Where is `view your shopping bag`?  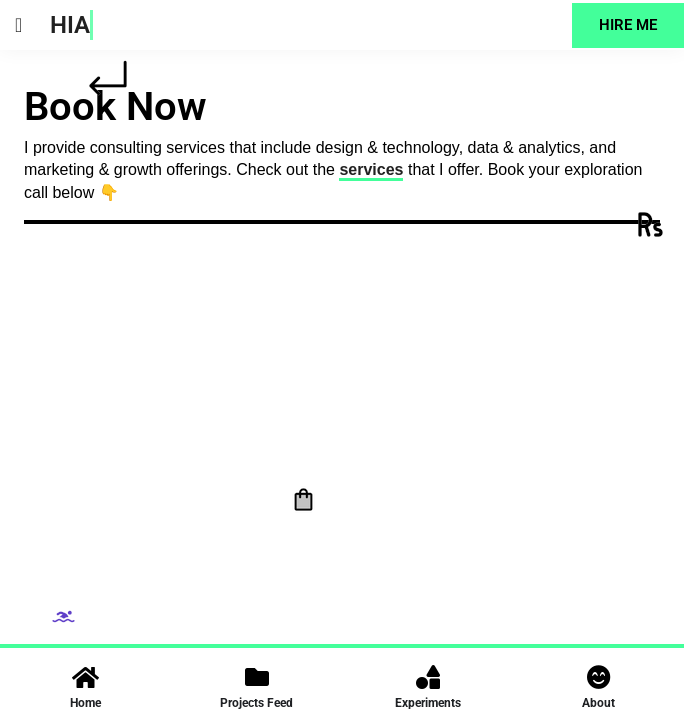 view your shopping bag is located at coordinates (303, 499).